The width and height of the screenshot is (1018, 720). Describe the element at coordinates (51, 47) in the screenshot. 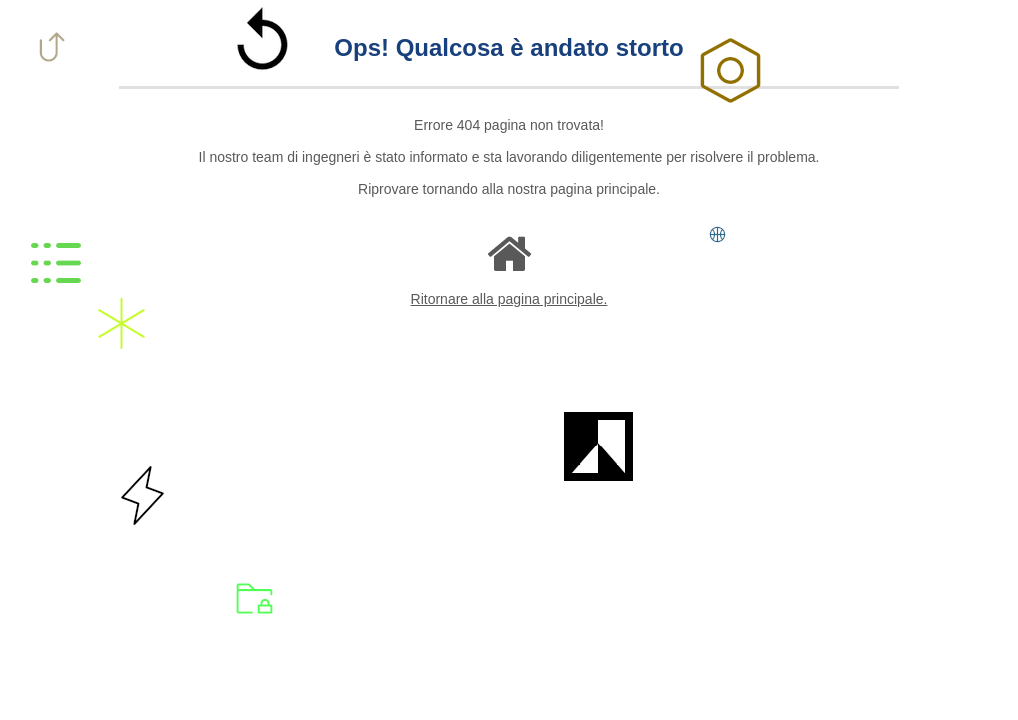

I see `redo or repeat last action` at that location.